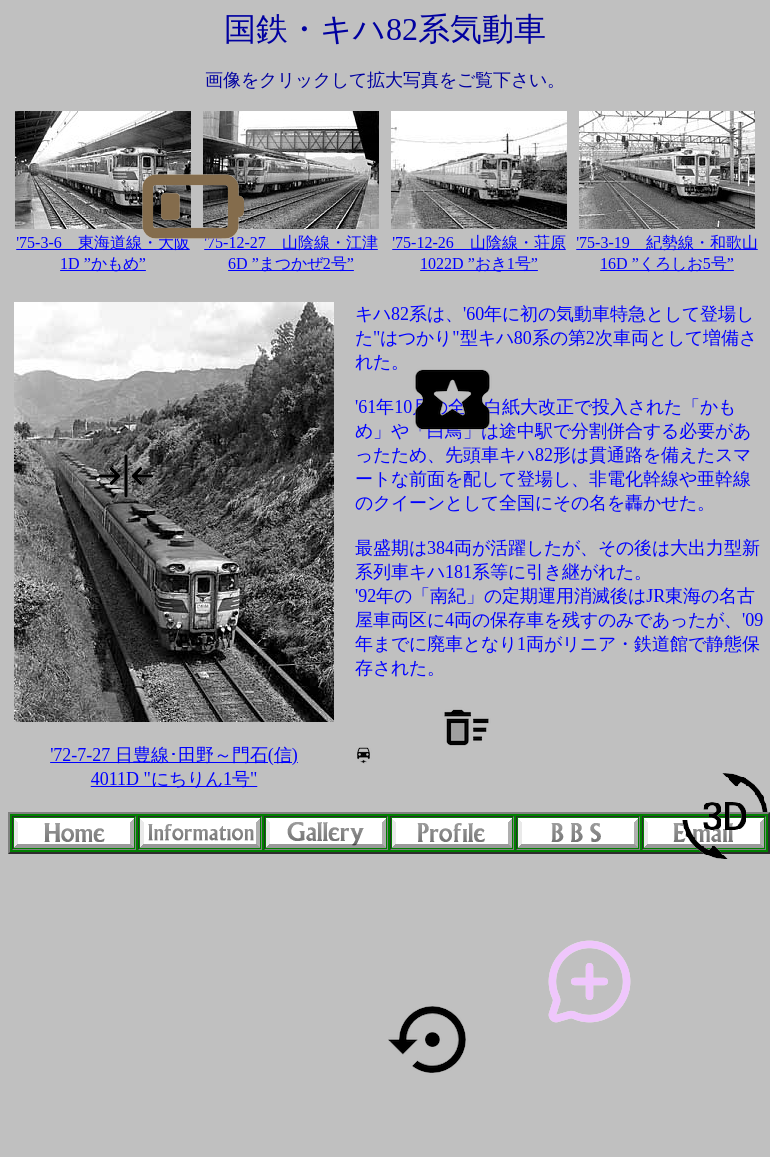 Image resolution: width=770 pixels, height=1157 pixels. What do you see at coordinates (589, 981) in the screenshot?
I see `start a new conversation` at bounding box center [589, 981].